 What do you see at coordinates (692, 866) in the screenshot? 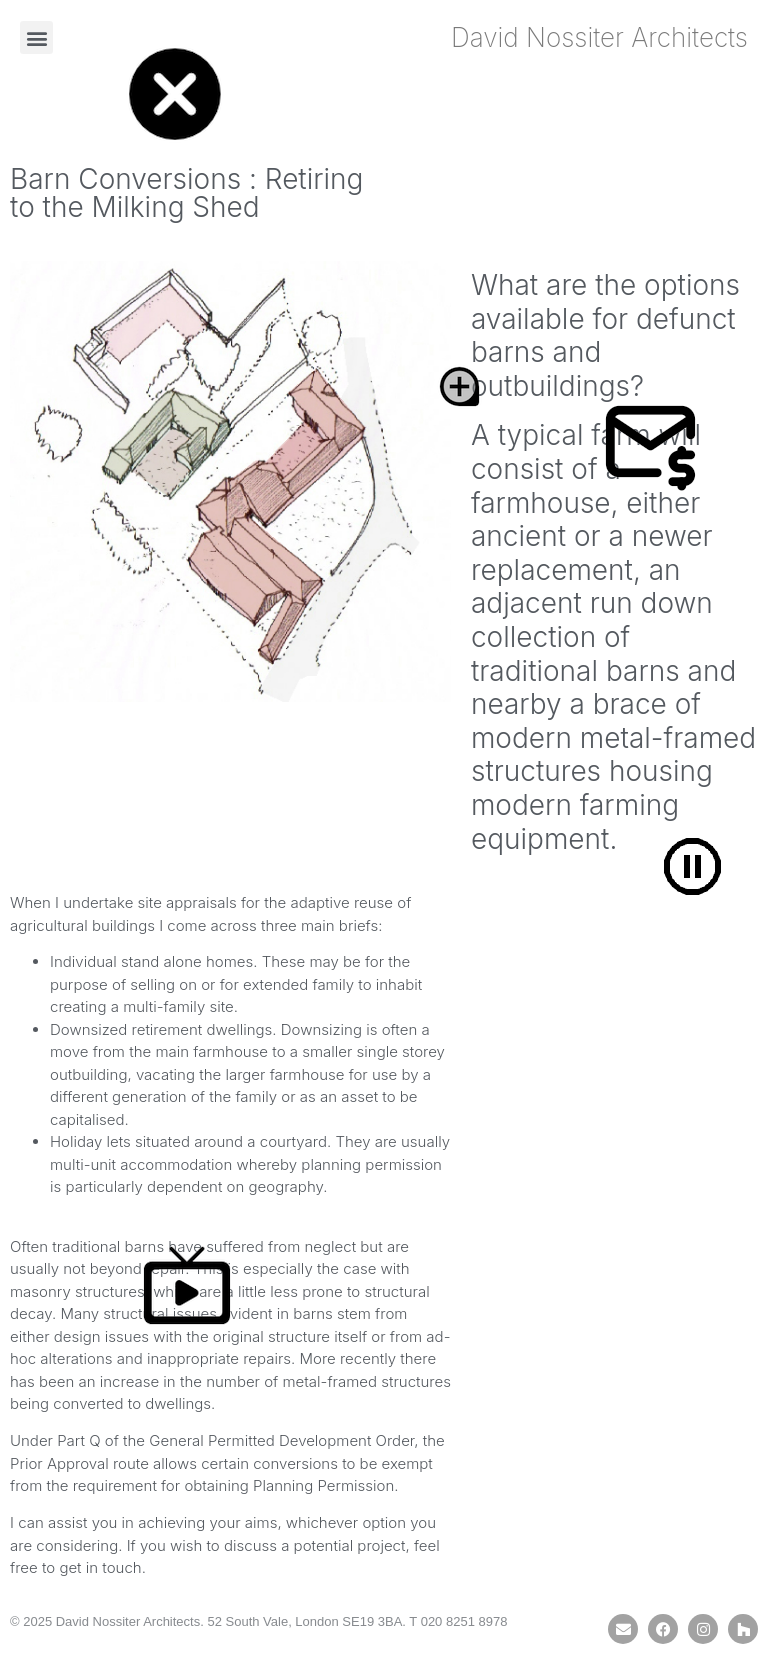
I see `pause media playback` at bounding box center [692, 866].